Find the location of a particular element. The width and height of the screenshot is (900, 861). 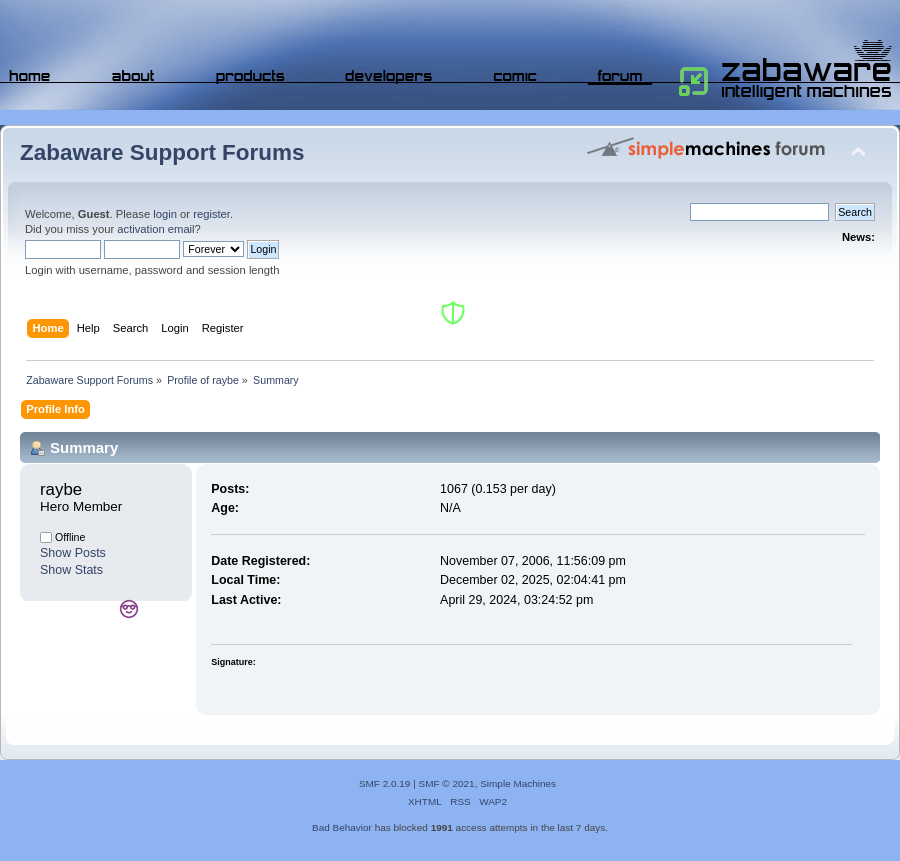

select nerd or geeky mood/reaction is located at coordinates (129, 609).